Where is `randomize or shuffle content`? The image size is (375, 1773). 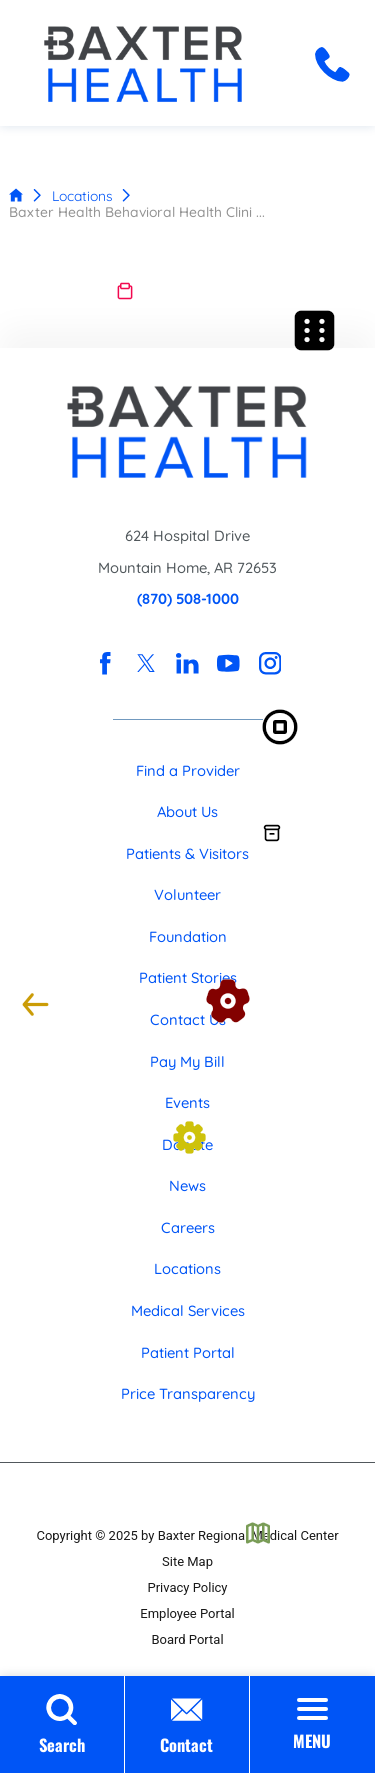 randomize or shuffle content is located at coordinates (314, 330).